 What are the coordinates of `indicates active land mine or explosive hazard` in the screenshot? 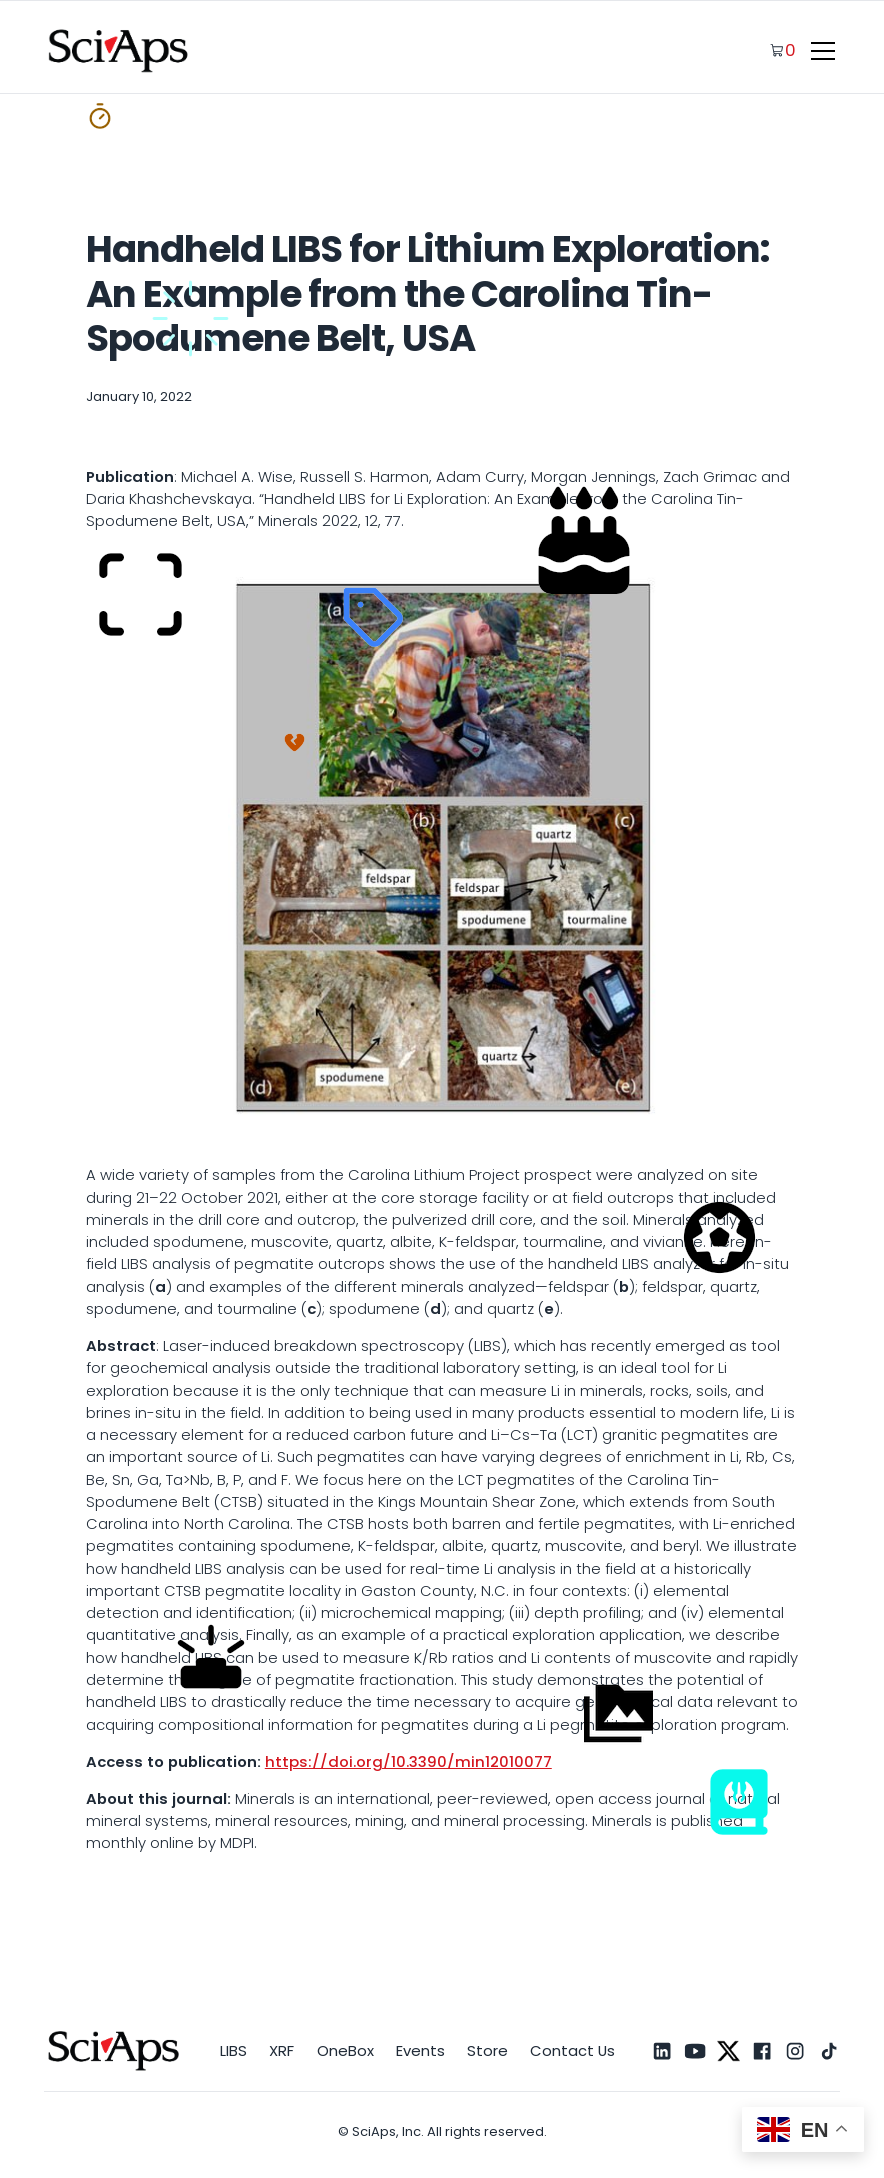 It's located at (211, 1658).